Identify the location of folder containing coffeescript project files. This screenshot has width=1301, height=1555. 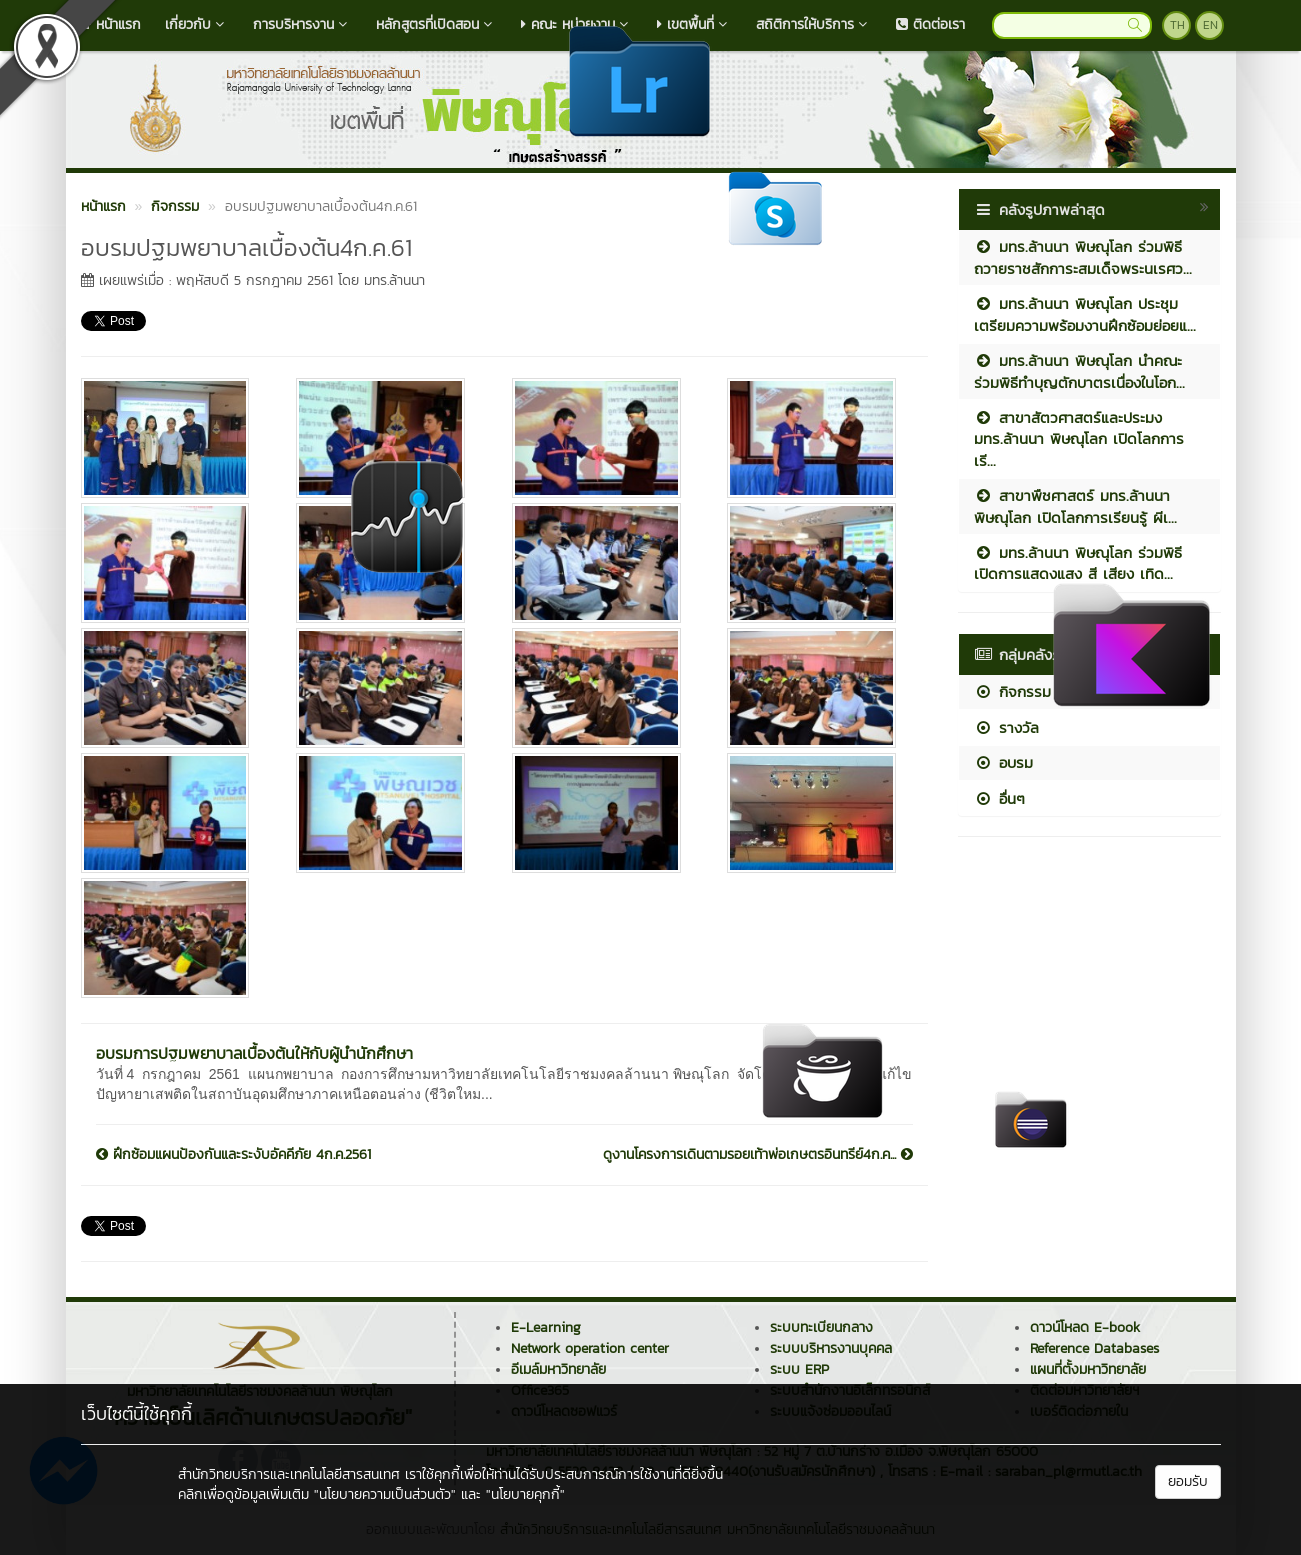
(822, 1074).